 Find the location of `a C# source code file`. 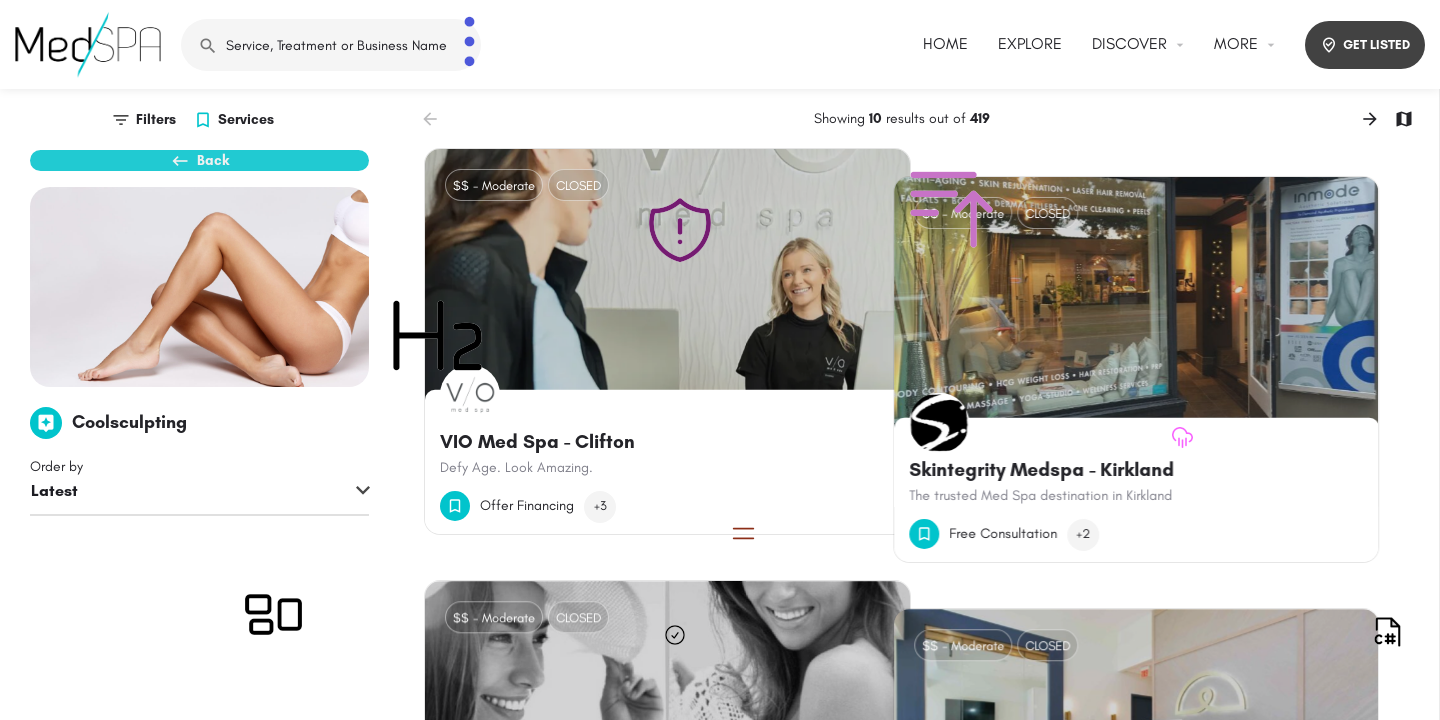

a C# source code file is located at coordinates (1388, 632).